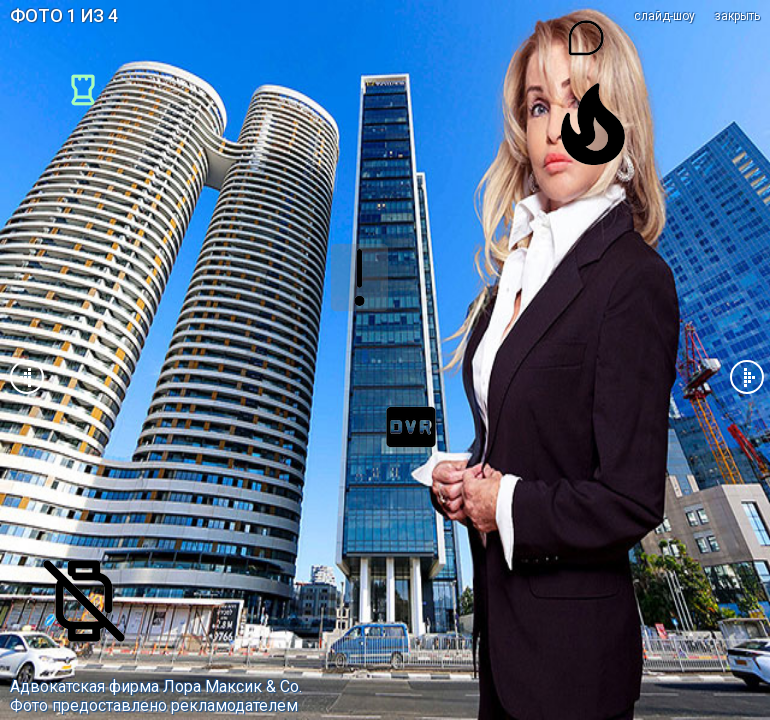 This screenshot has width=770, height=720. What do you see at coordinates (83, 90) in the screenshot?
I see `chess game or strategy-related feature` at bounding box center [83, 90].